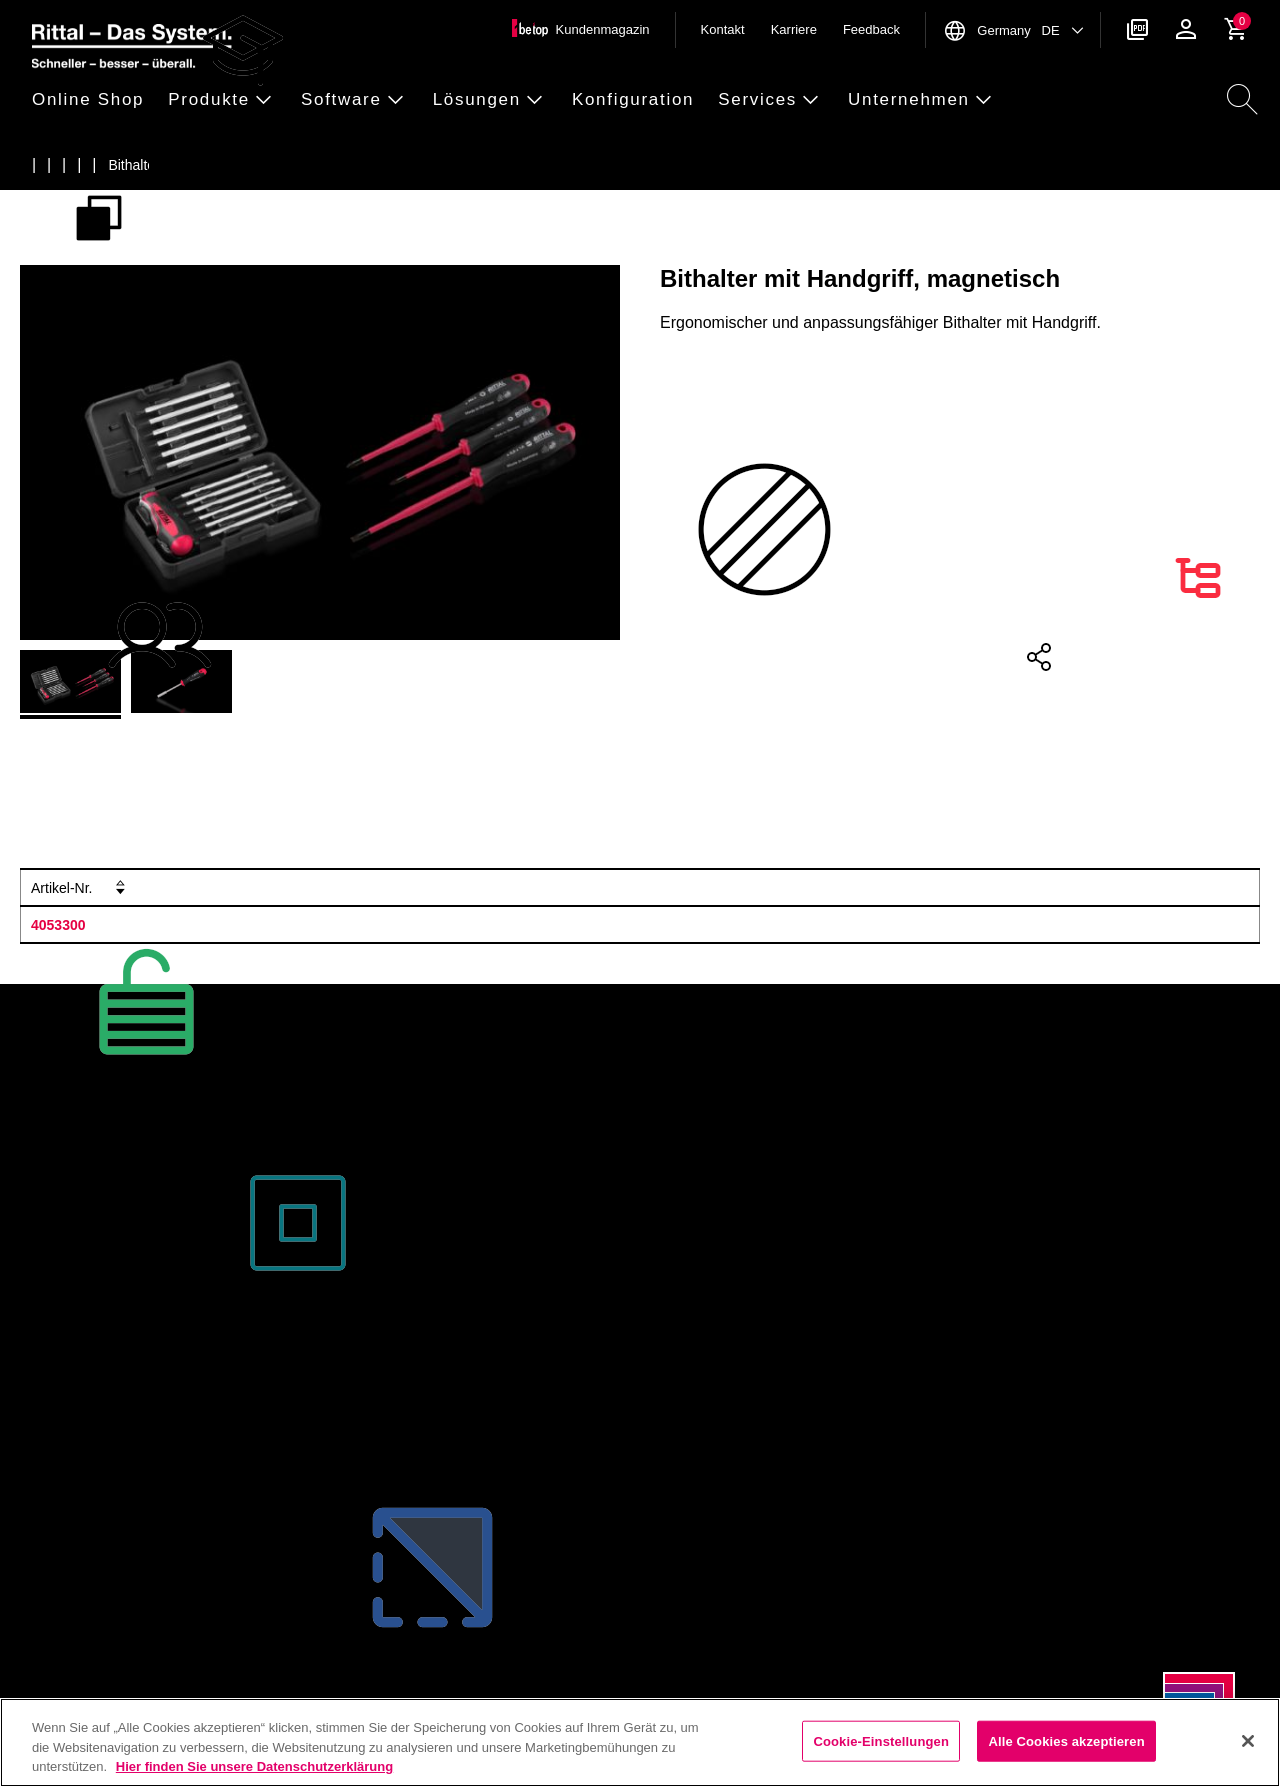  What do you see at coordinates (1040, 657) in the screenshot?
I see `share content to social networks` at bounding box center [1040, 657].